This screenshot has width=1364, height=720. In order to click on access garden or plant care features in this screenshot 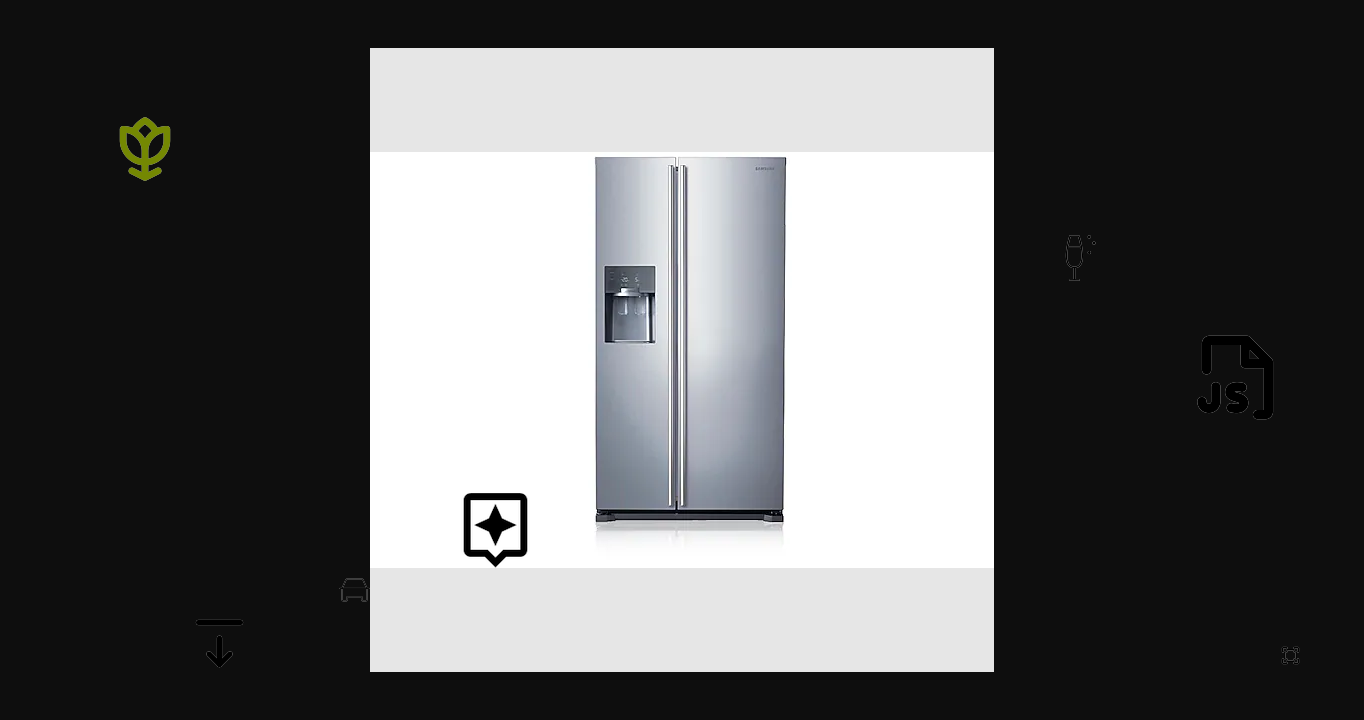, I will do `click(145, 149)`.